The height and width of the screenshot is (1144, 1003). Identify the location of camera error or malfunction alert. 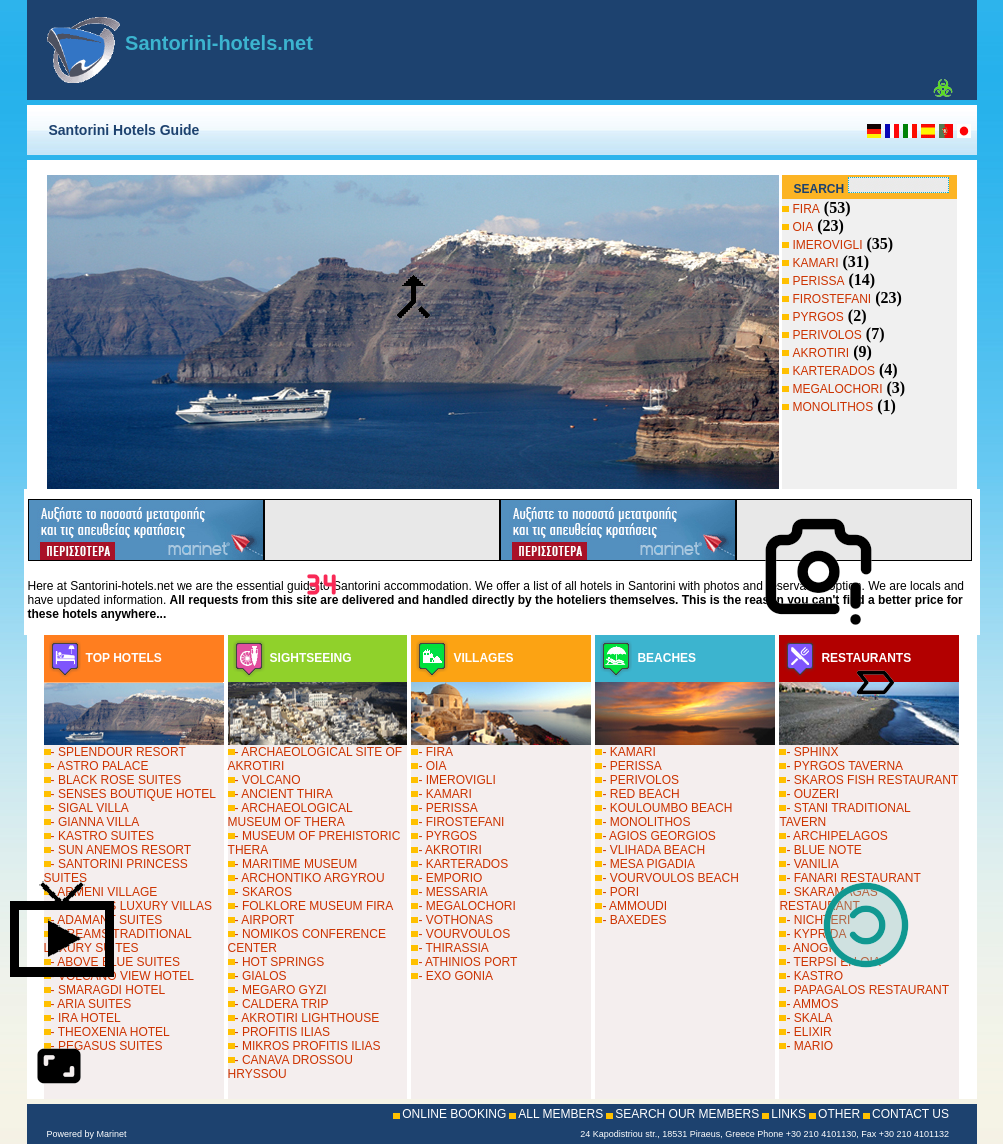
(818, 566).